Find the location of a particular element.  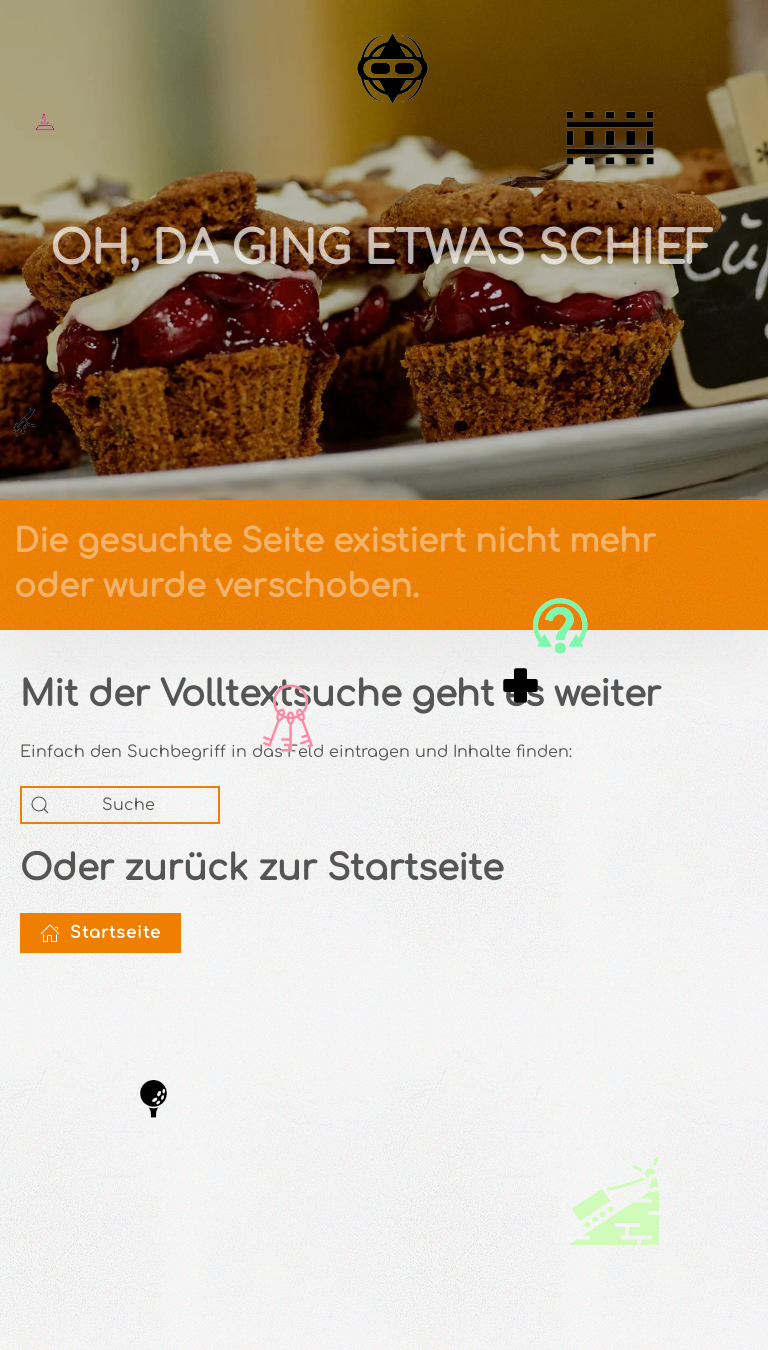

select mp5 submachine gun in weapon loadout is located at coordinates (24, 422).